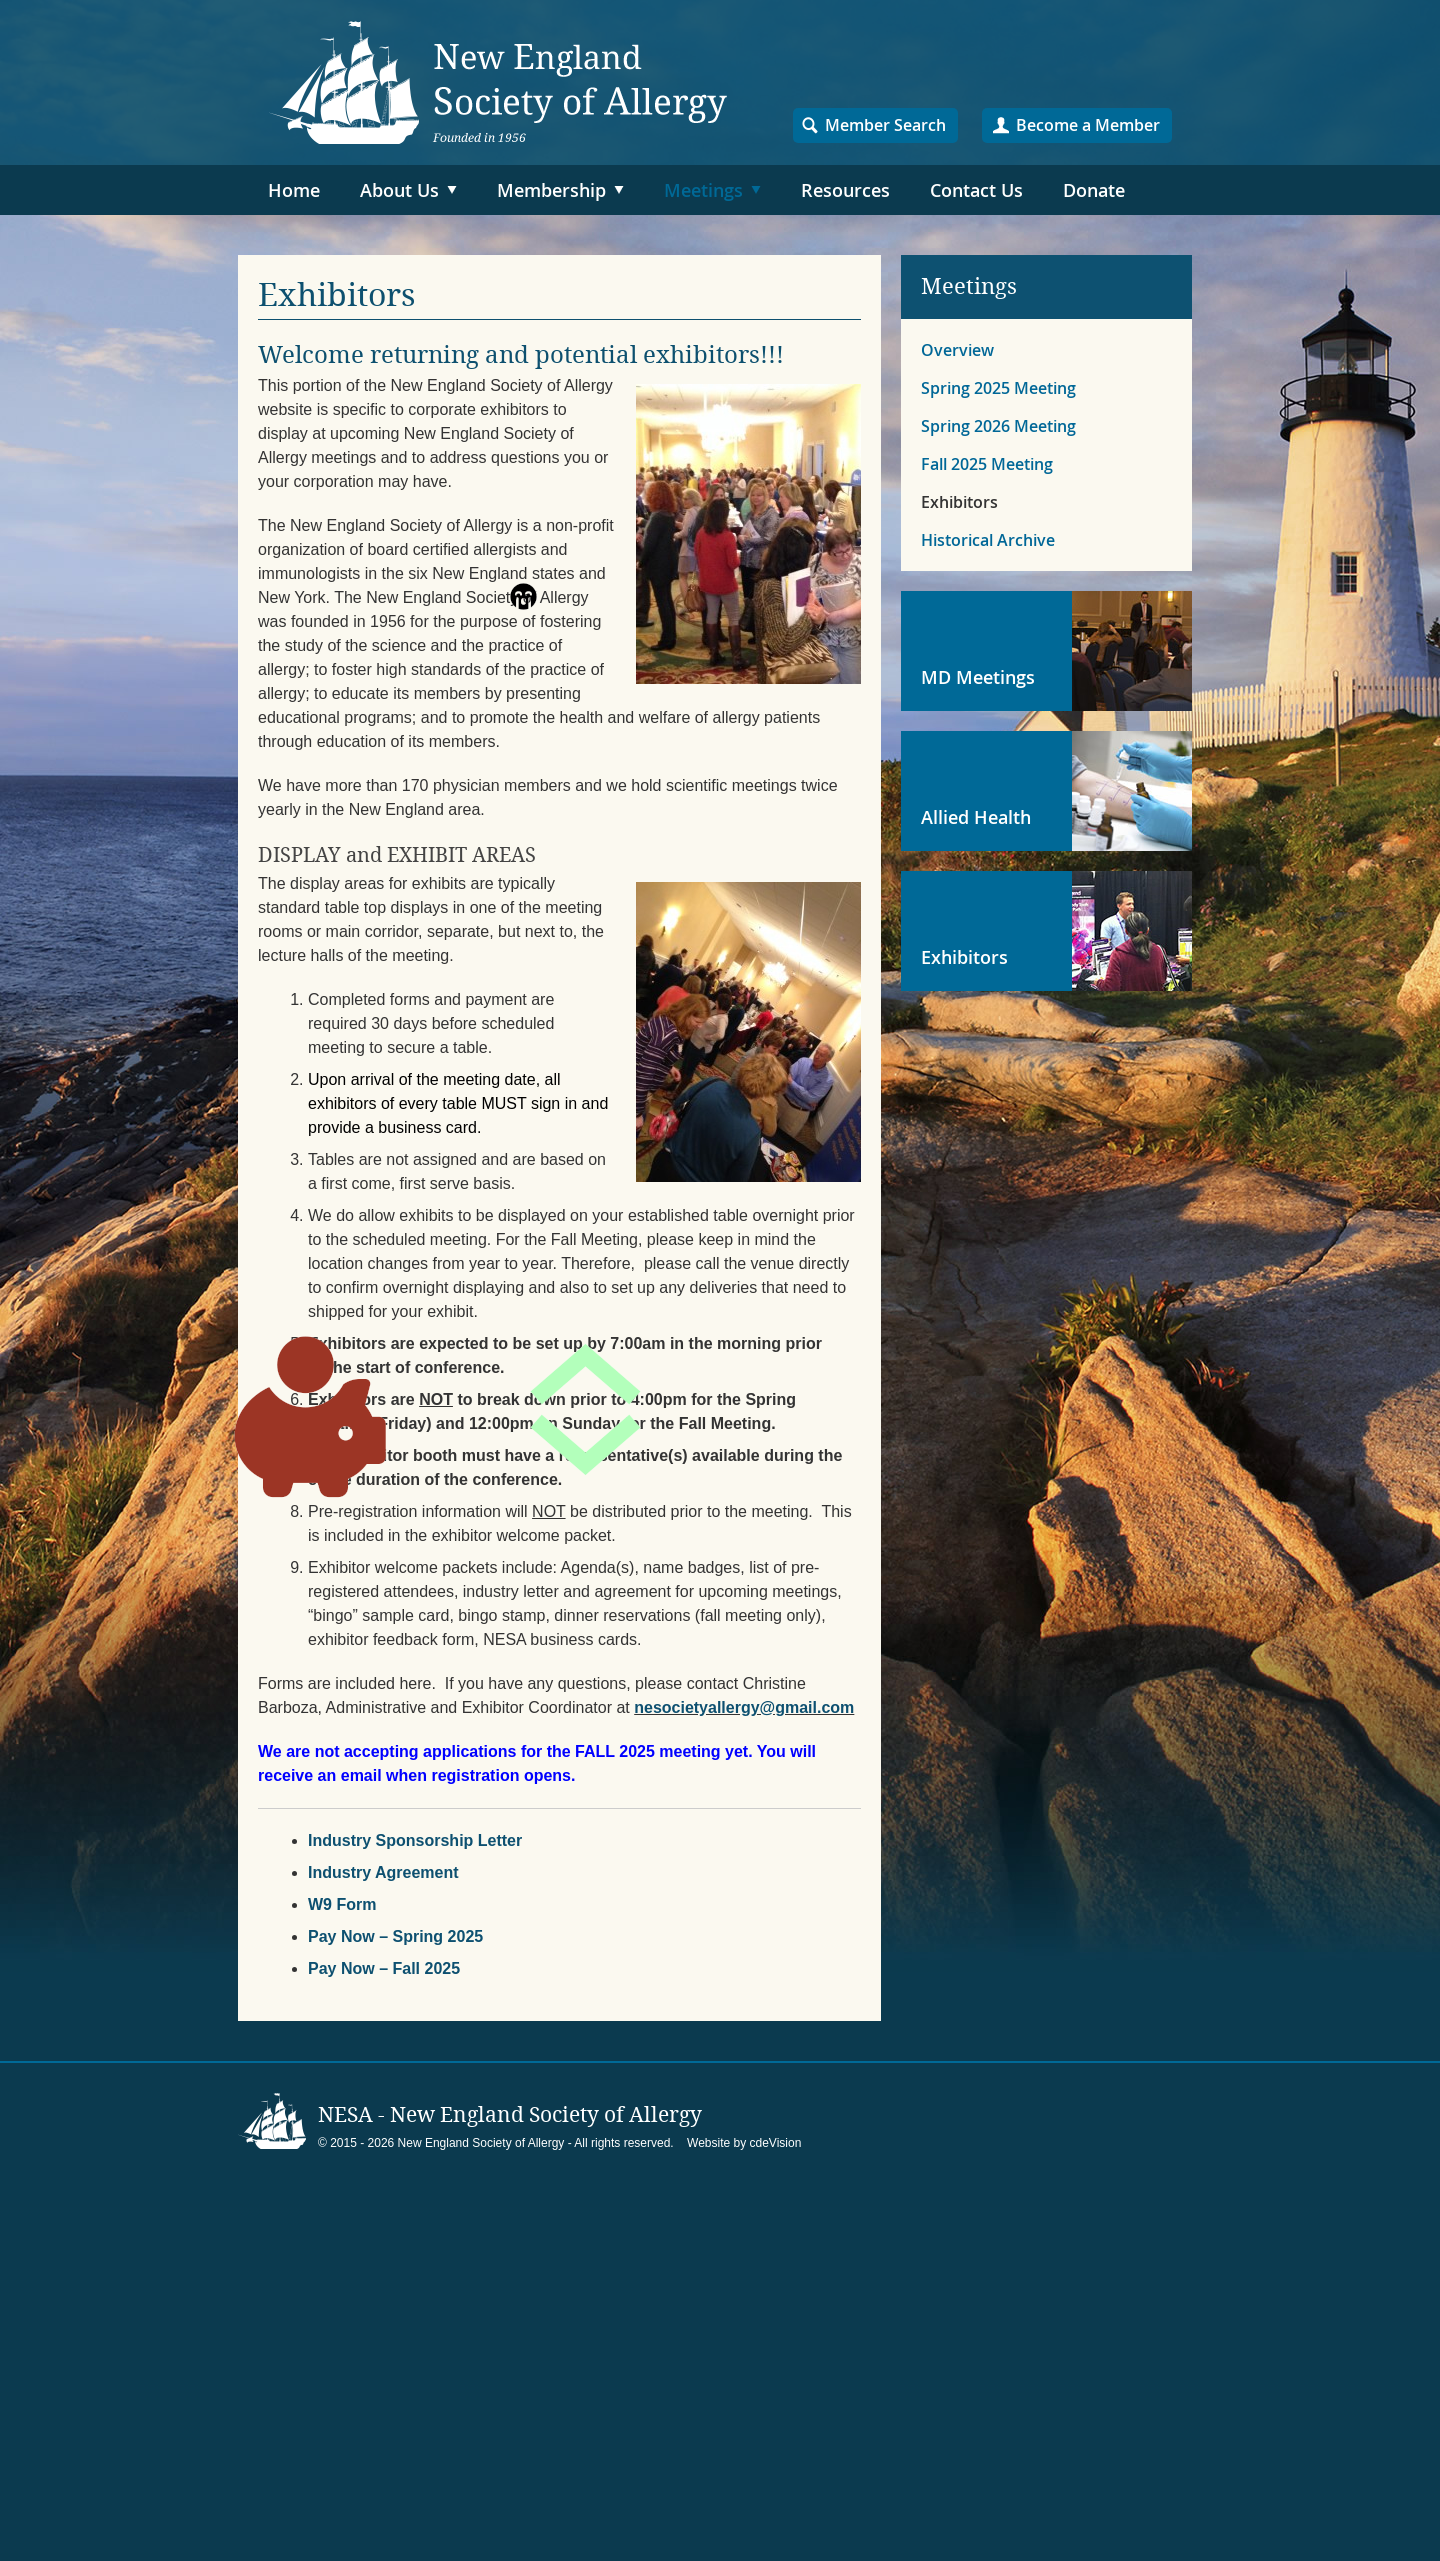  What do you see at coordinates (523, 596) in the screenshot?
I see `indicates an error or failed action` at bounding box center [523, 596].